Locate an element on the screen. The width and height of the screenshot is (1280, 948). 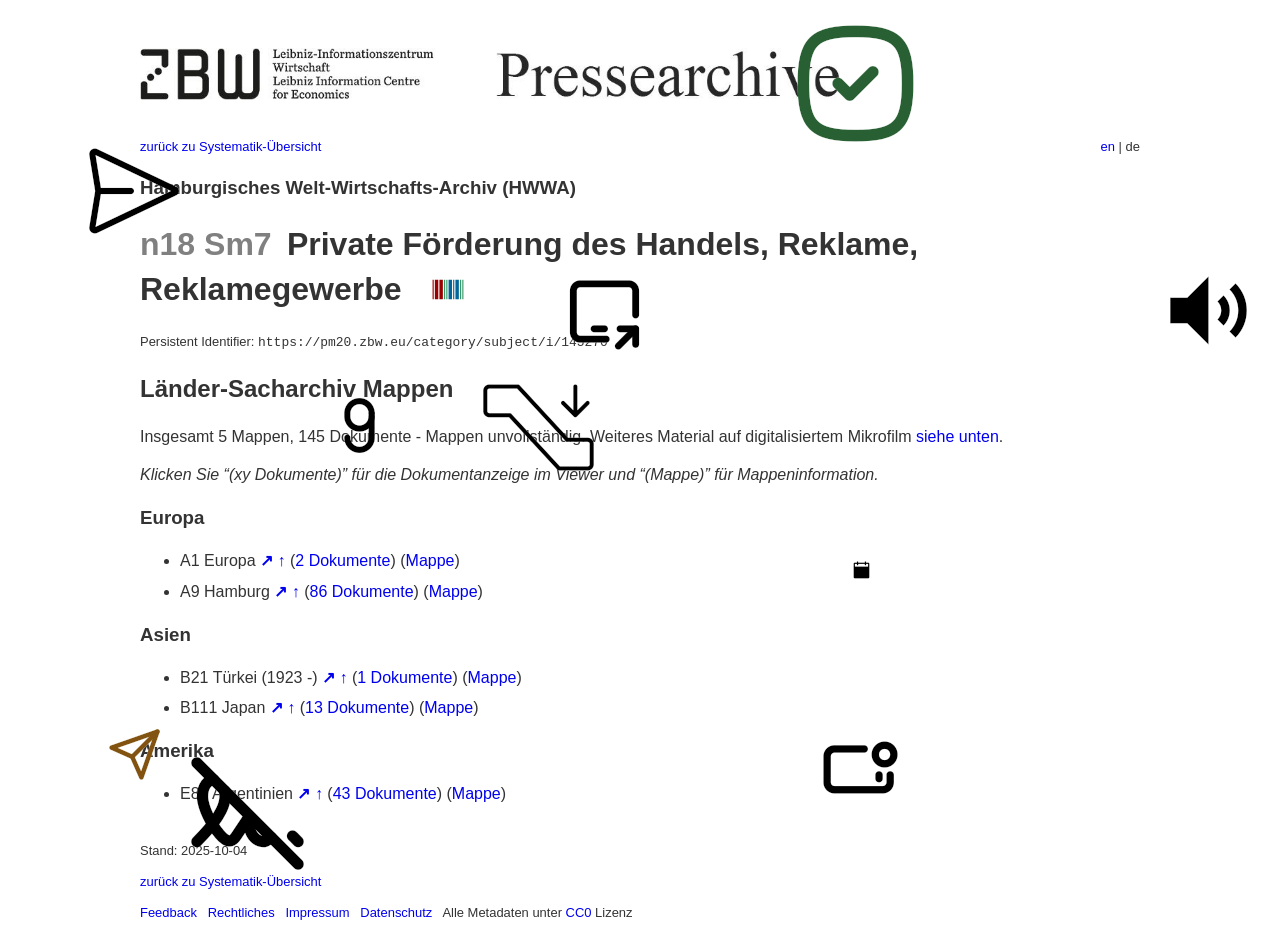
view calendar or schedule is located at coordinates (861, 570).